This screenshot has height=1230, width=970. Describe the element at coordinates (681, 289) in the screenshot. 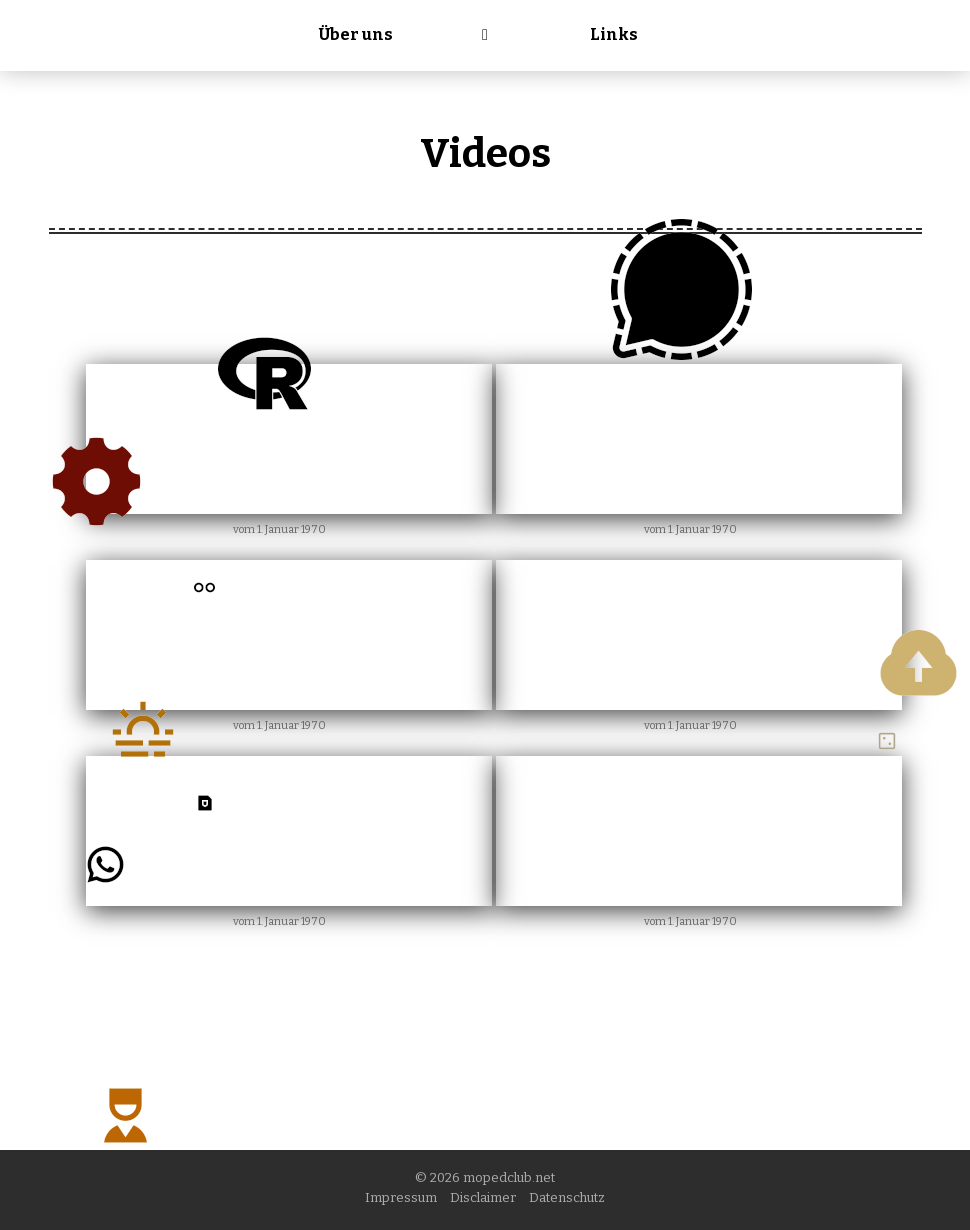

I see `open signal messenger` at that location.